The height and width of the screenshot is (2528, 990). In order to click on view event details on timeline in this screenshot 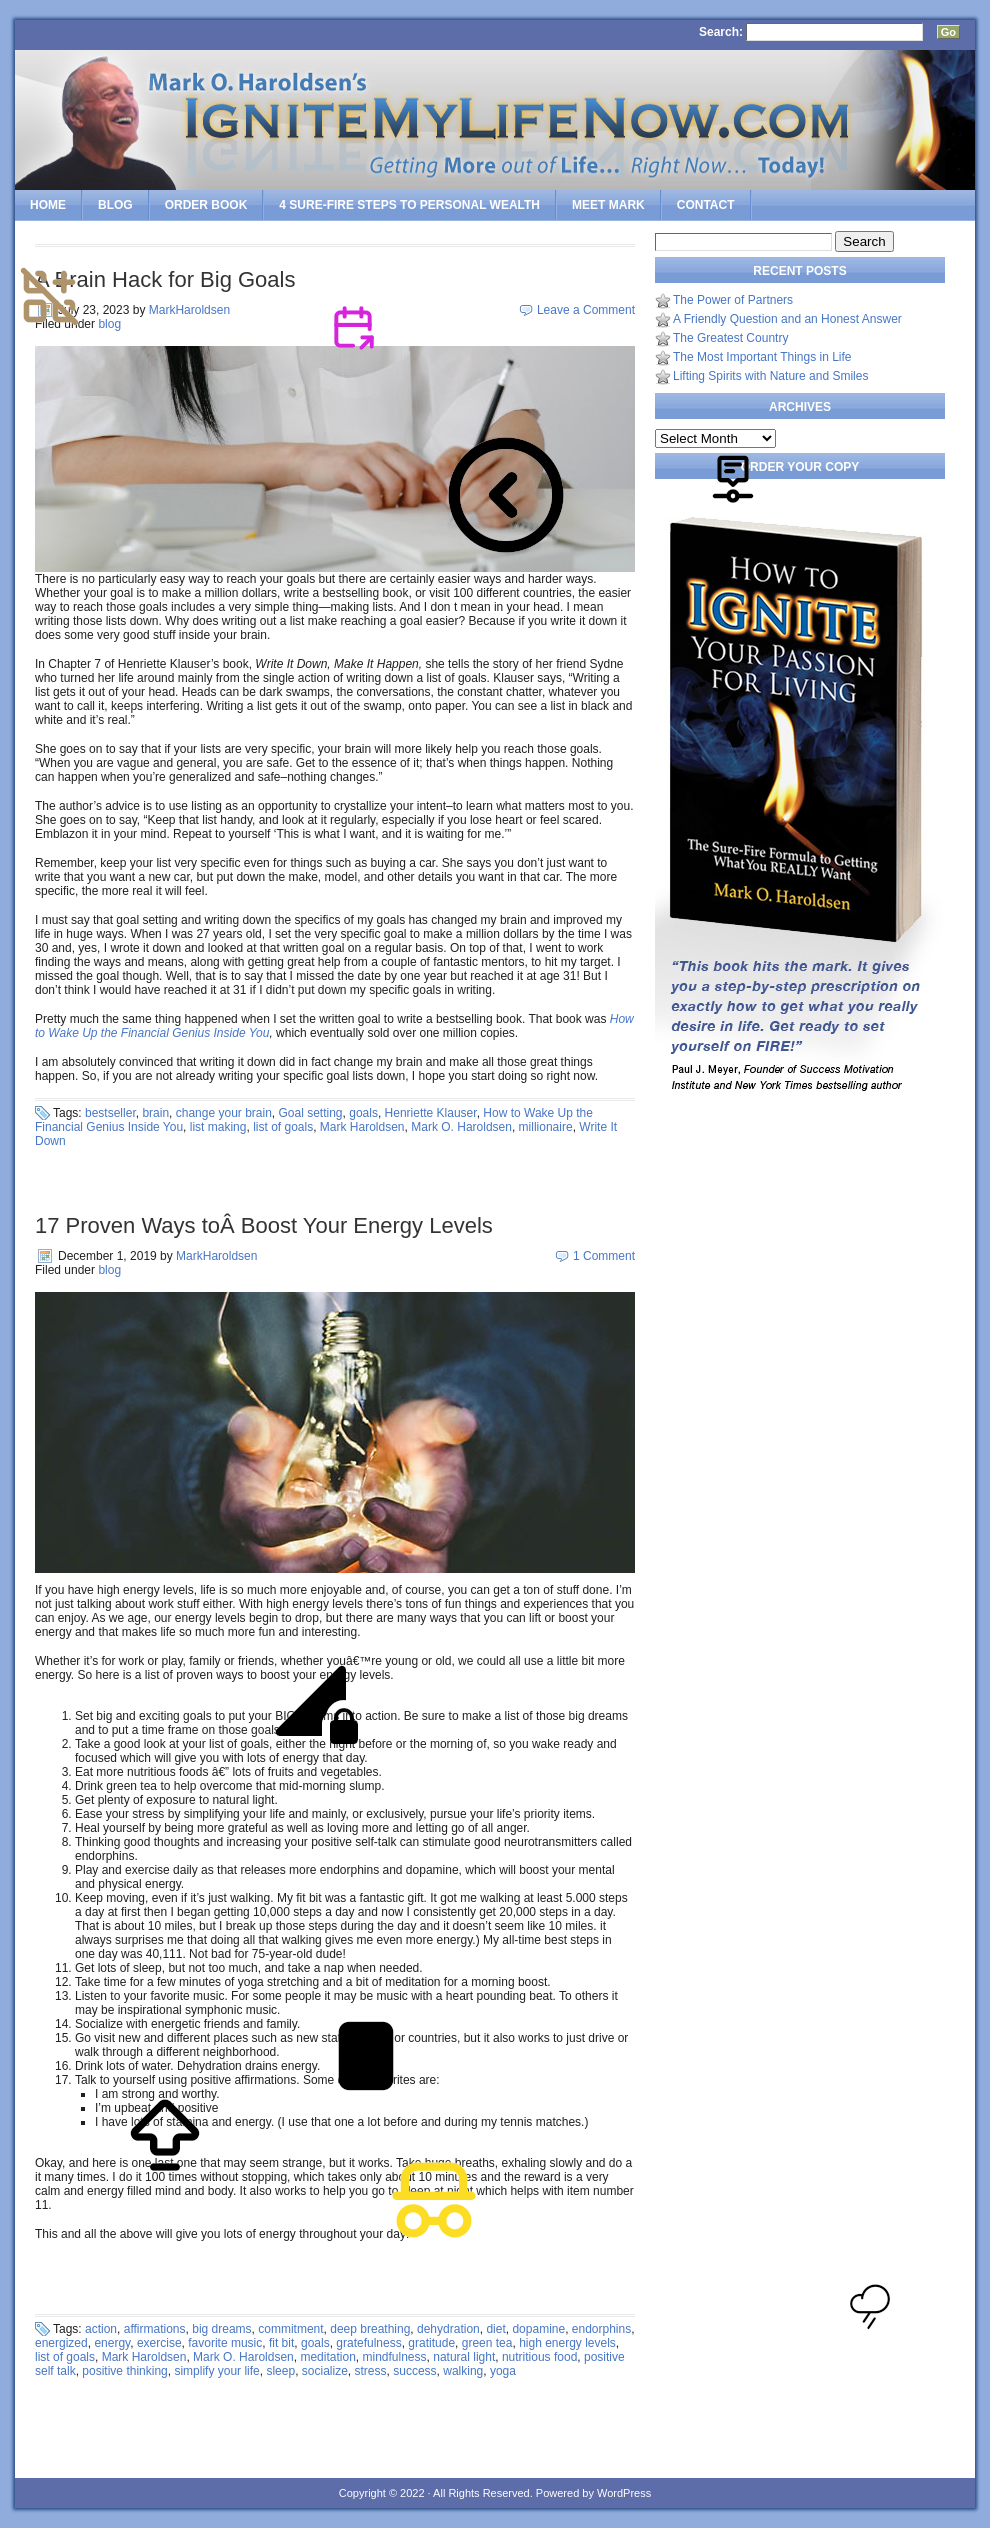, I will do `click(733, 478)`.